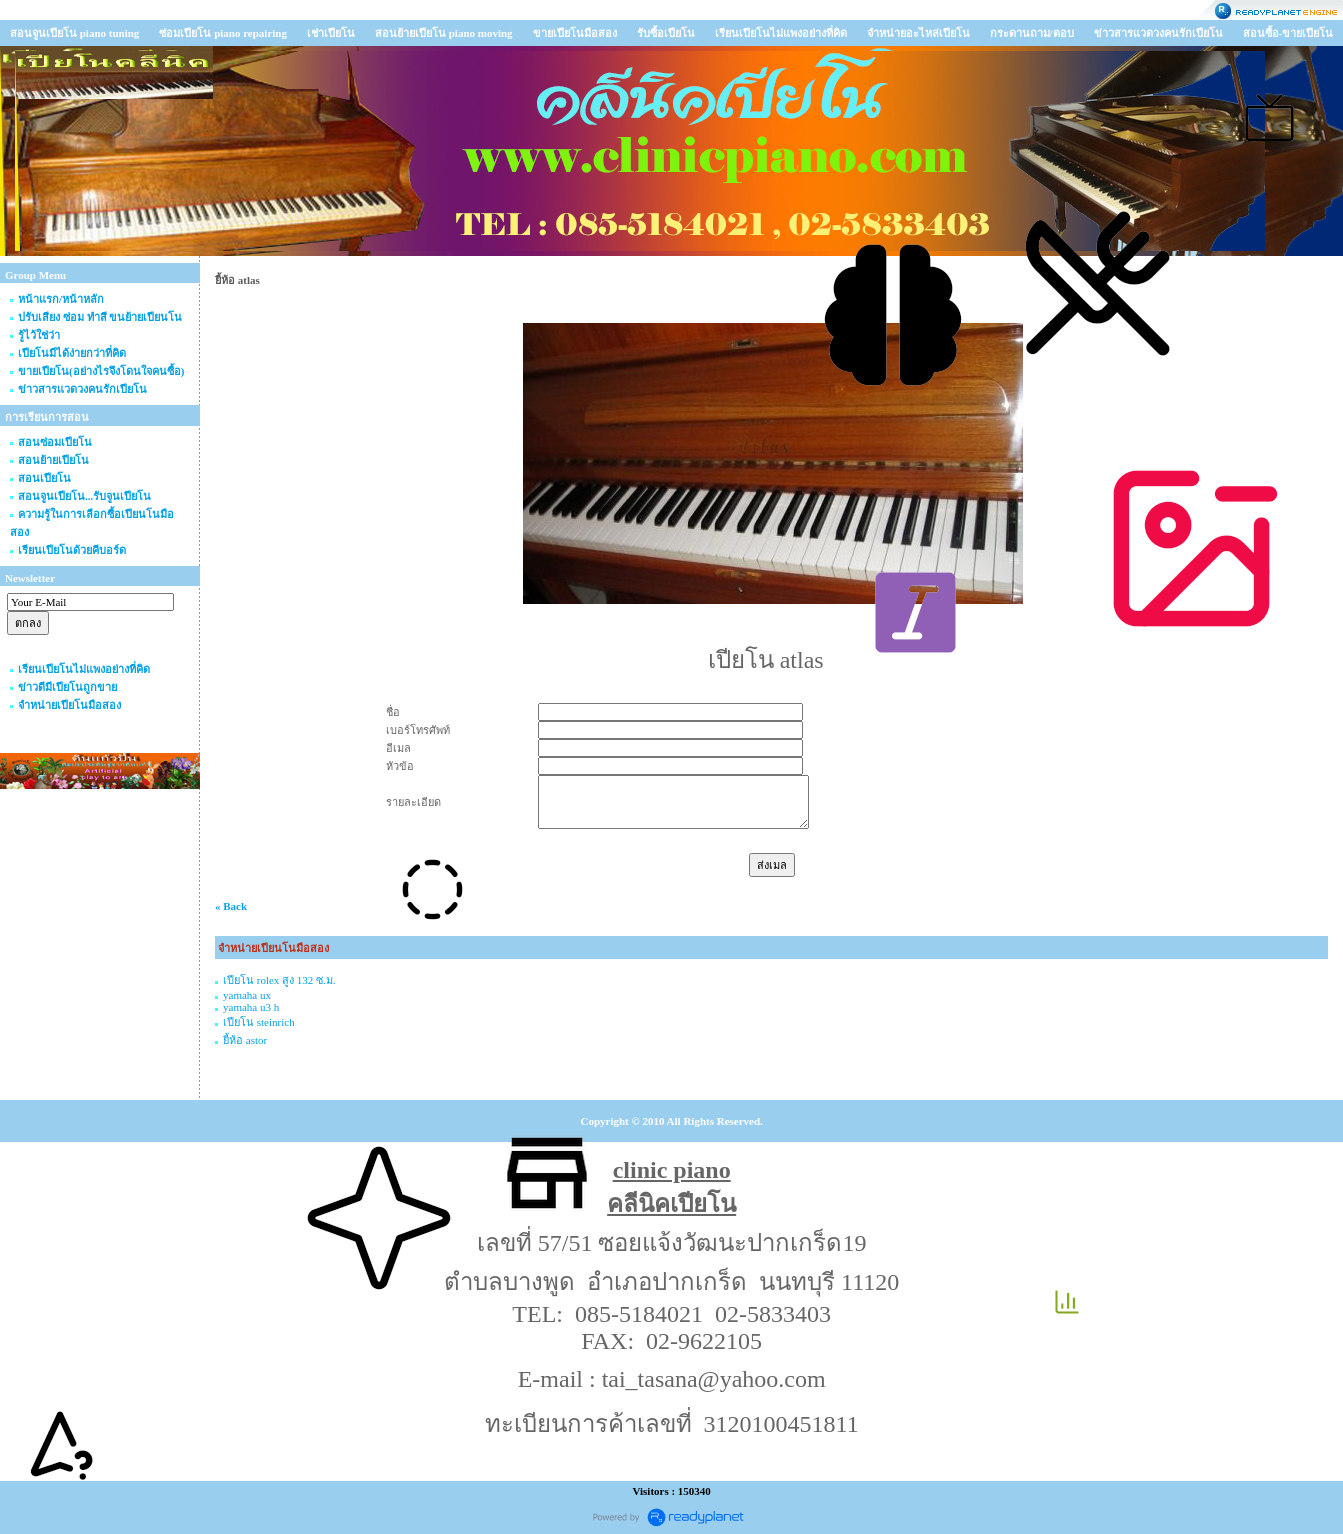 The height and width of the screenshot is (1534, 1343). What do you see at coordinates (1269, 120) in the screenshot?
I see `access tv or video streaming content` at bounding box center [1269, 120].